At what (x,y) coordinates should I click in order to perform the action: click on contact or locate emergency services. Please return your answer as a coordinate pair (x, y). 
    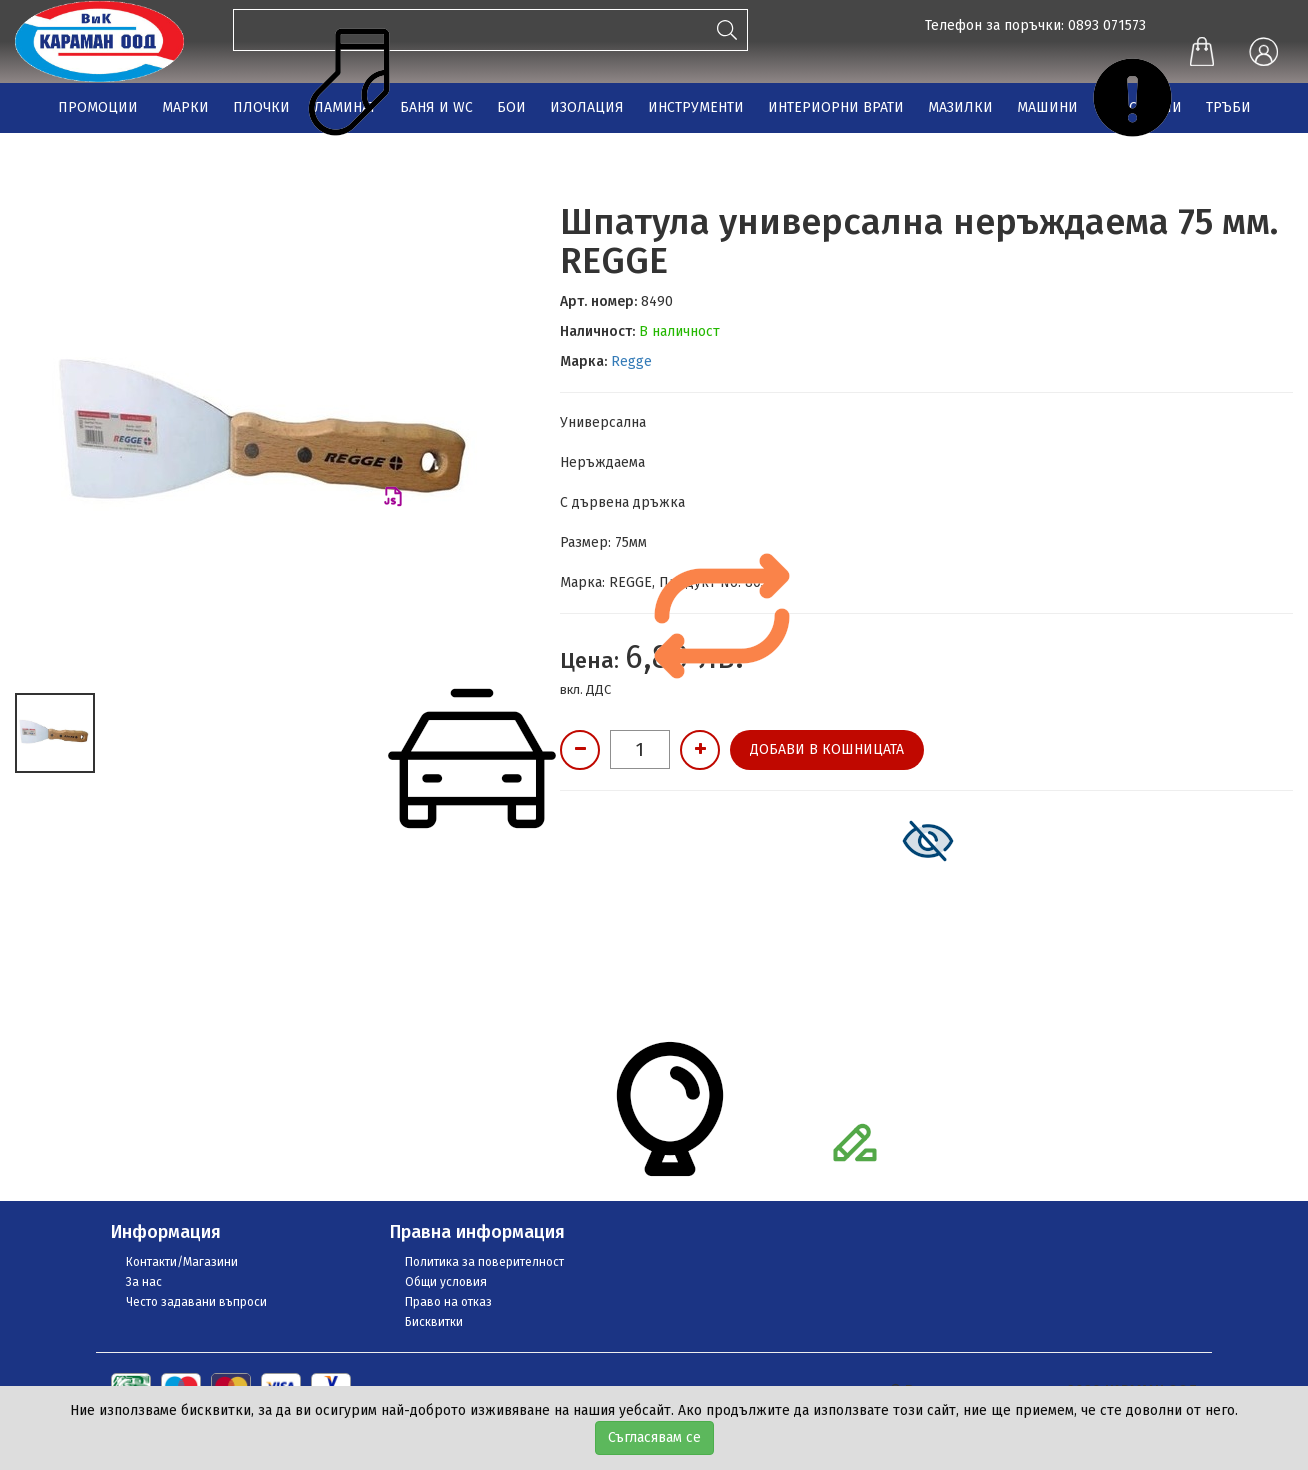
    Looking at the image, I should click on (472, 767).